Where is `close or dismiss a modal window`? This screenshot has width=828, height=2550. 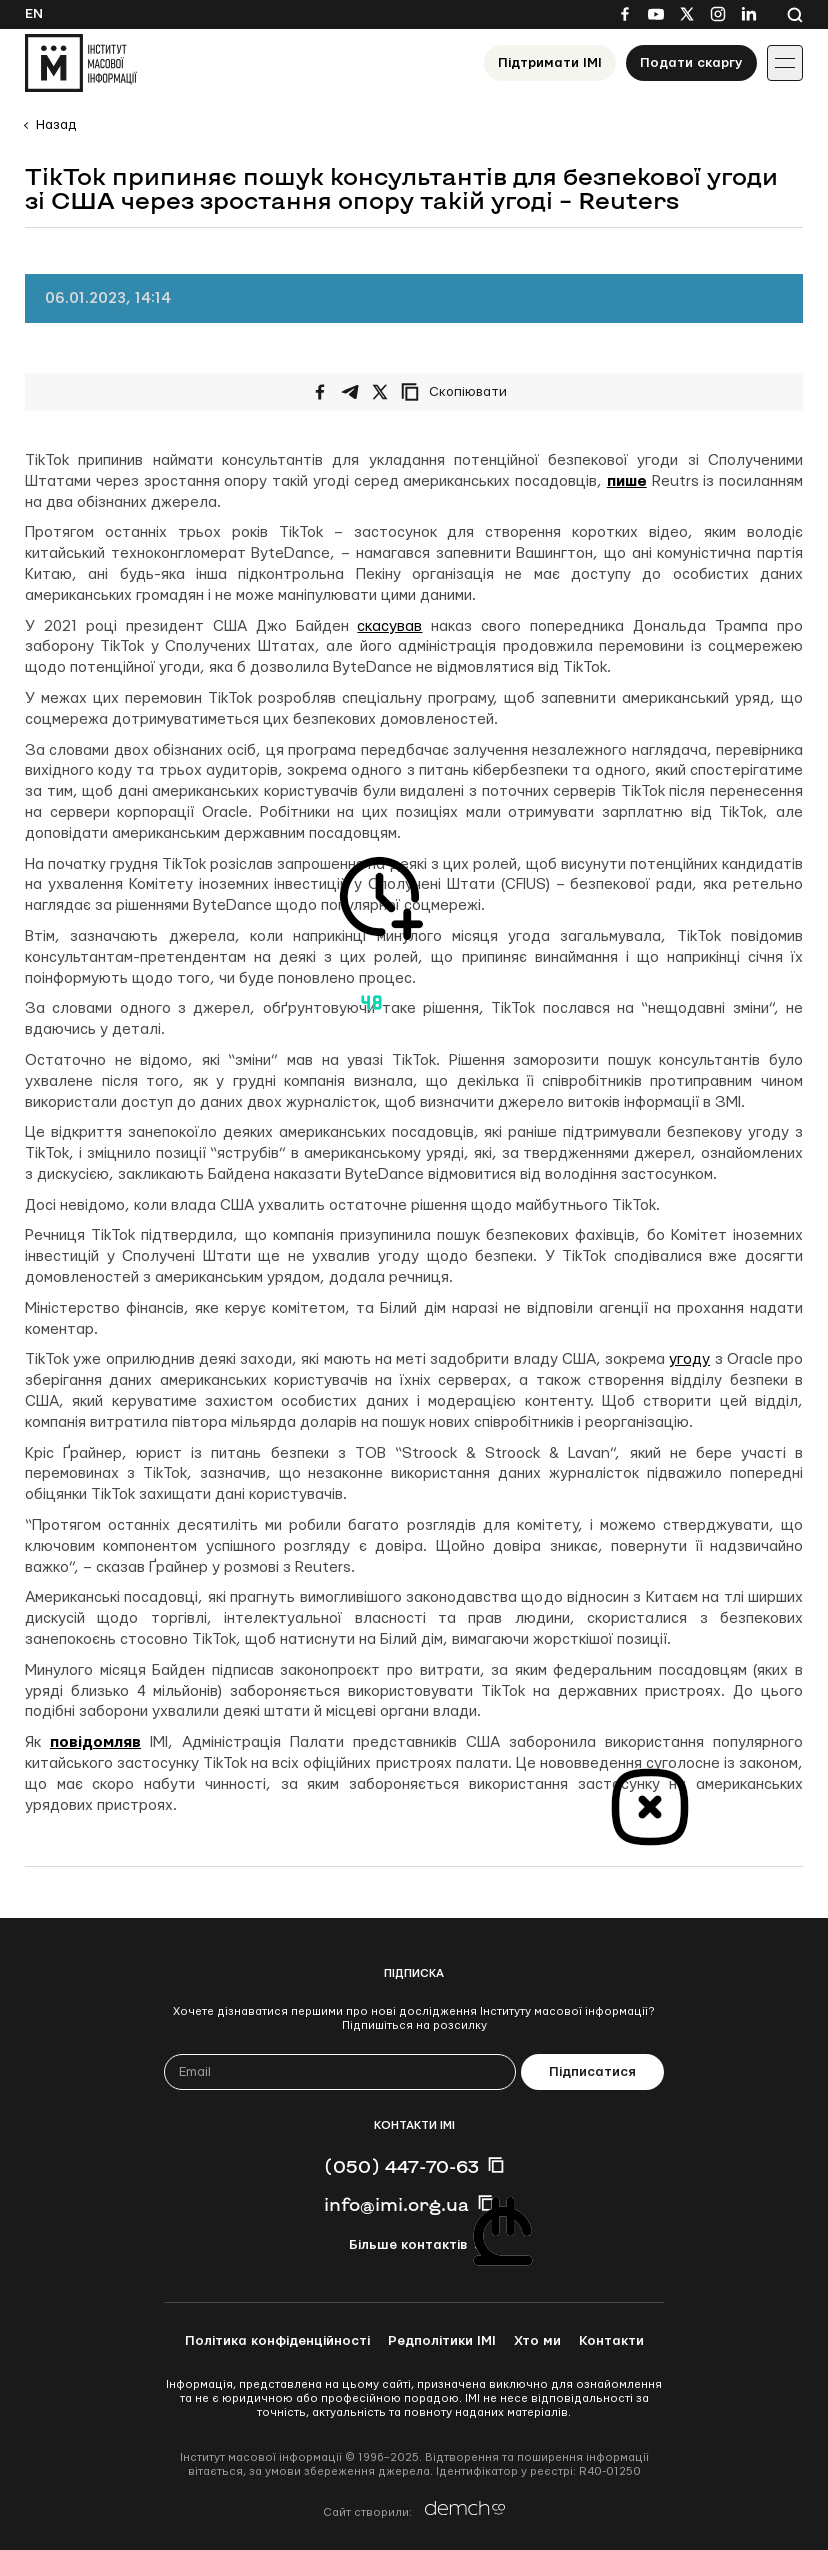
close or dismiss a modal window is located at coordinates (650, 1807).